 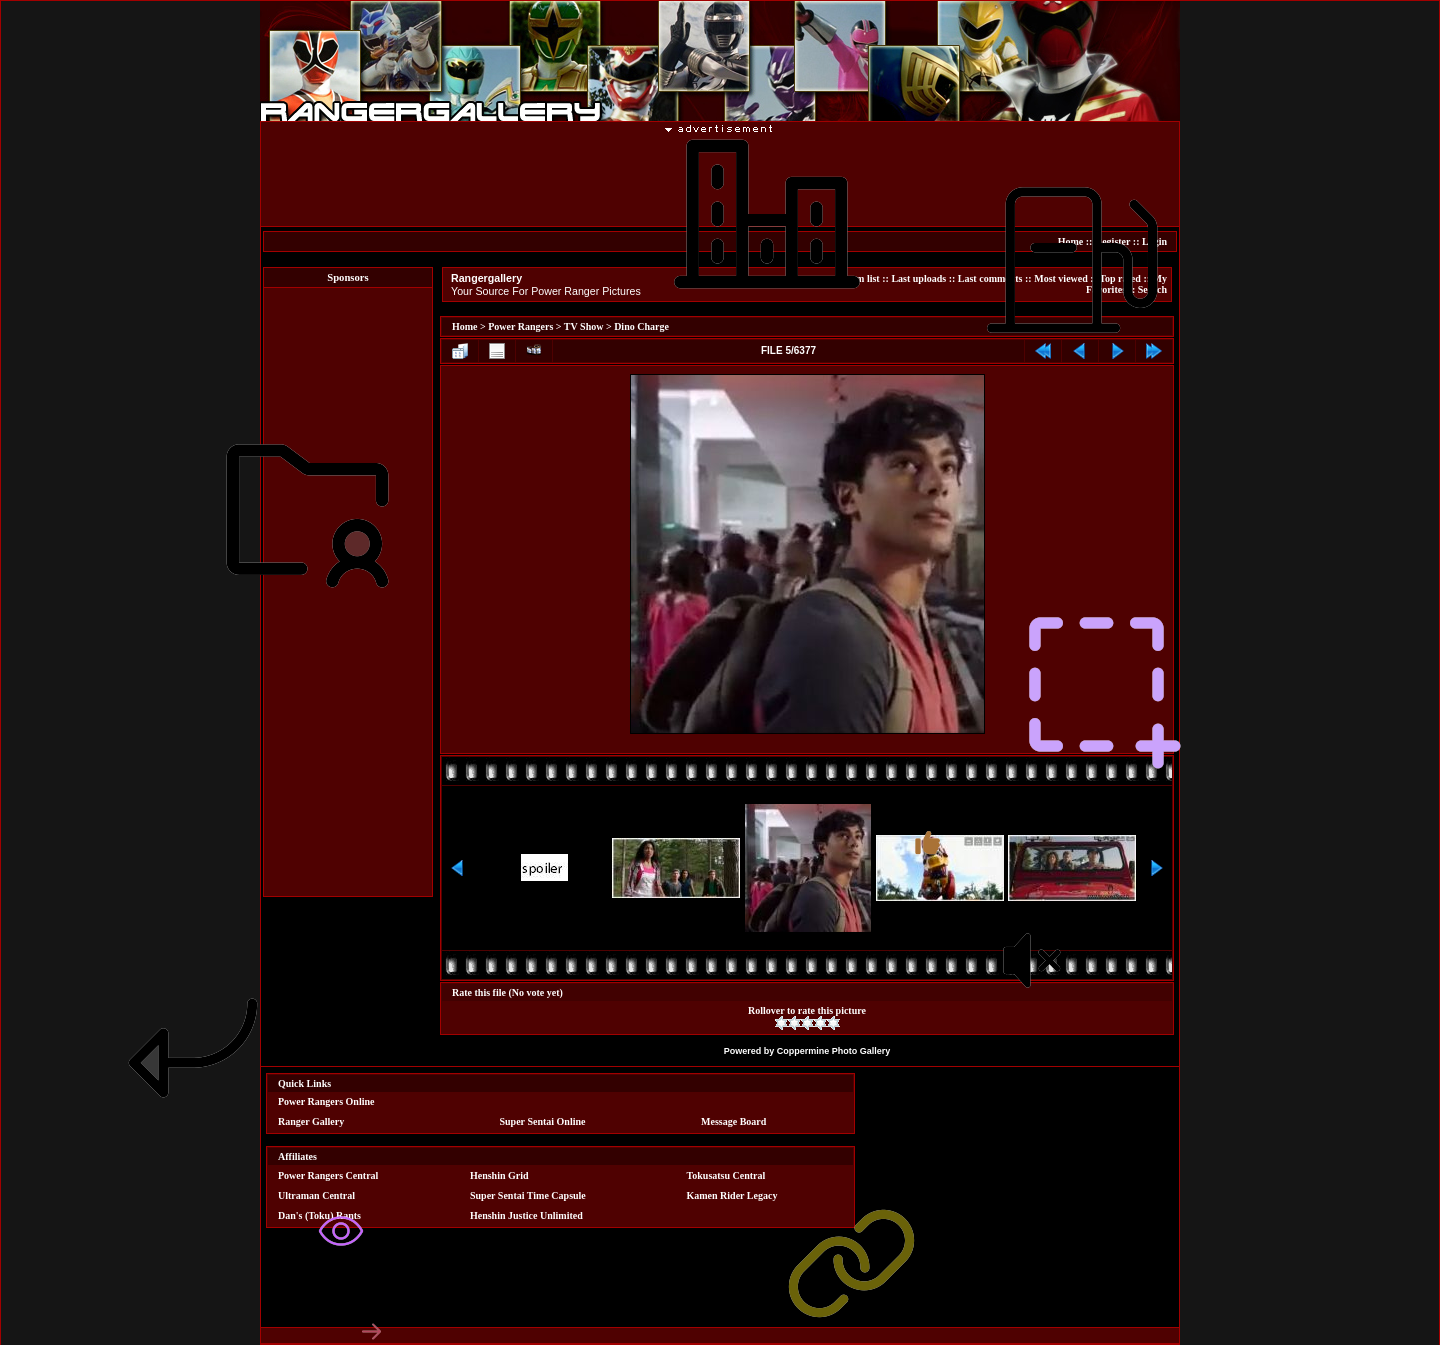 What do you see at coordinates (1096, 684) in the screenshot?
I see `add to current selection` at bounding box center [1096, 684].